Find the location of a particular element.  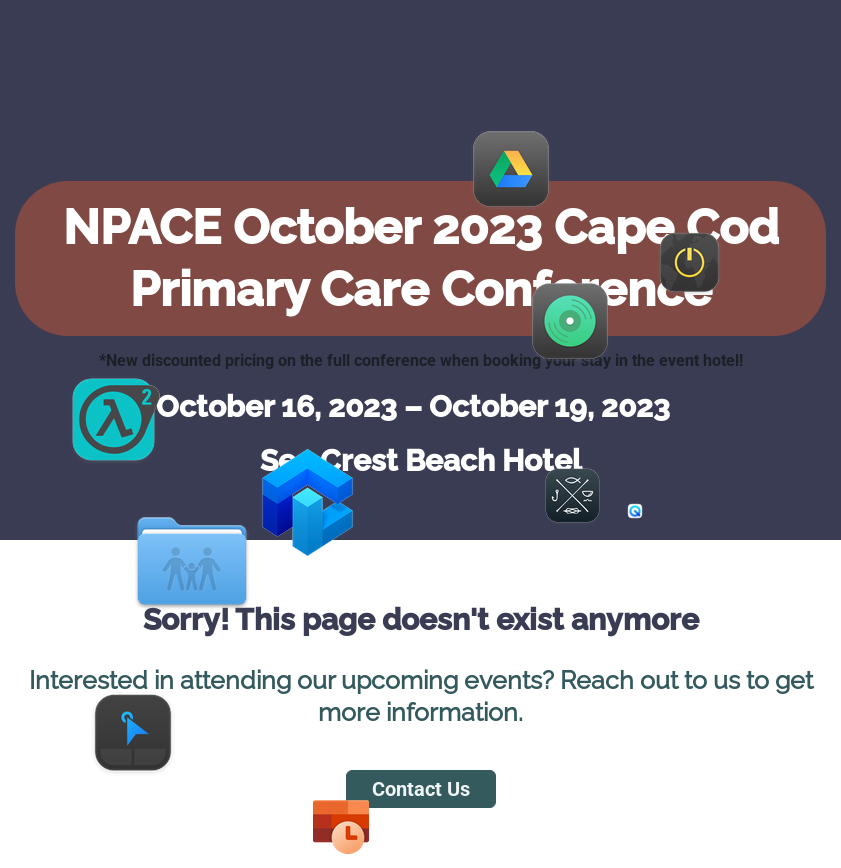

open touchpad settings and preferences is located at coordinates (133, 734).